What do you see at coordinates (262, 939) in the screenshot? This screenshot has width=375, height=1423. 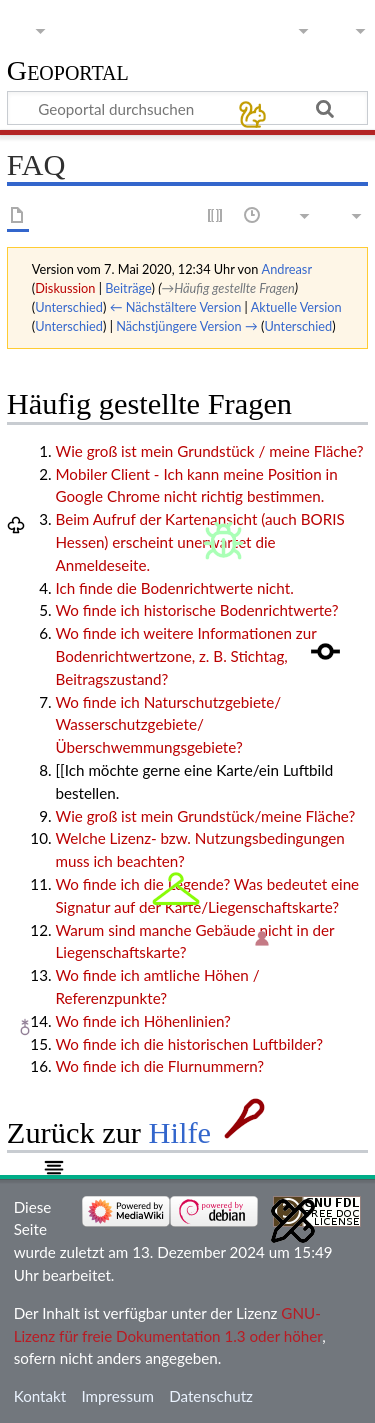 I see `view your profile` at bounding box center [262, 939].